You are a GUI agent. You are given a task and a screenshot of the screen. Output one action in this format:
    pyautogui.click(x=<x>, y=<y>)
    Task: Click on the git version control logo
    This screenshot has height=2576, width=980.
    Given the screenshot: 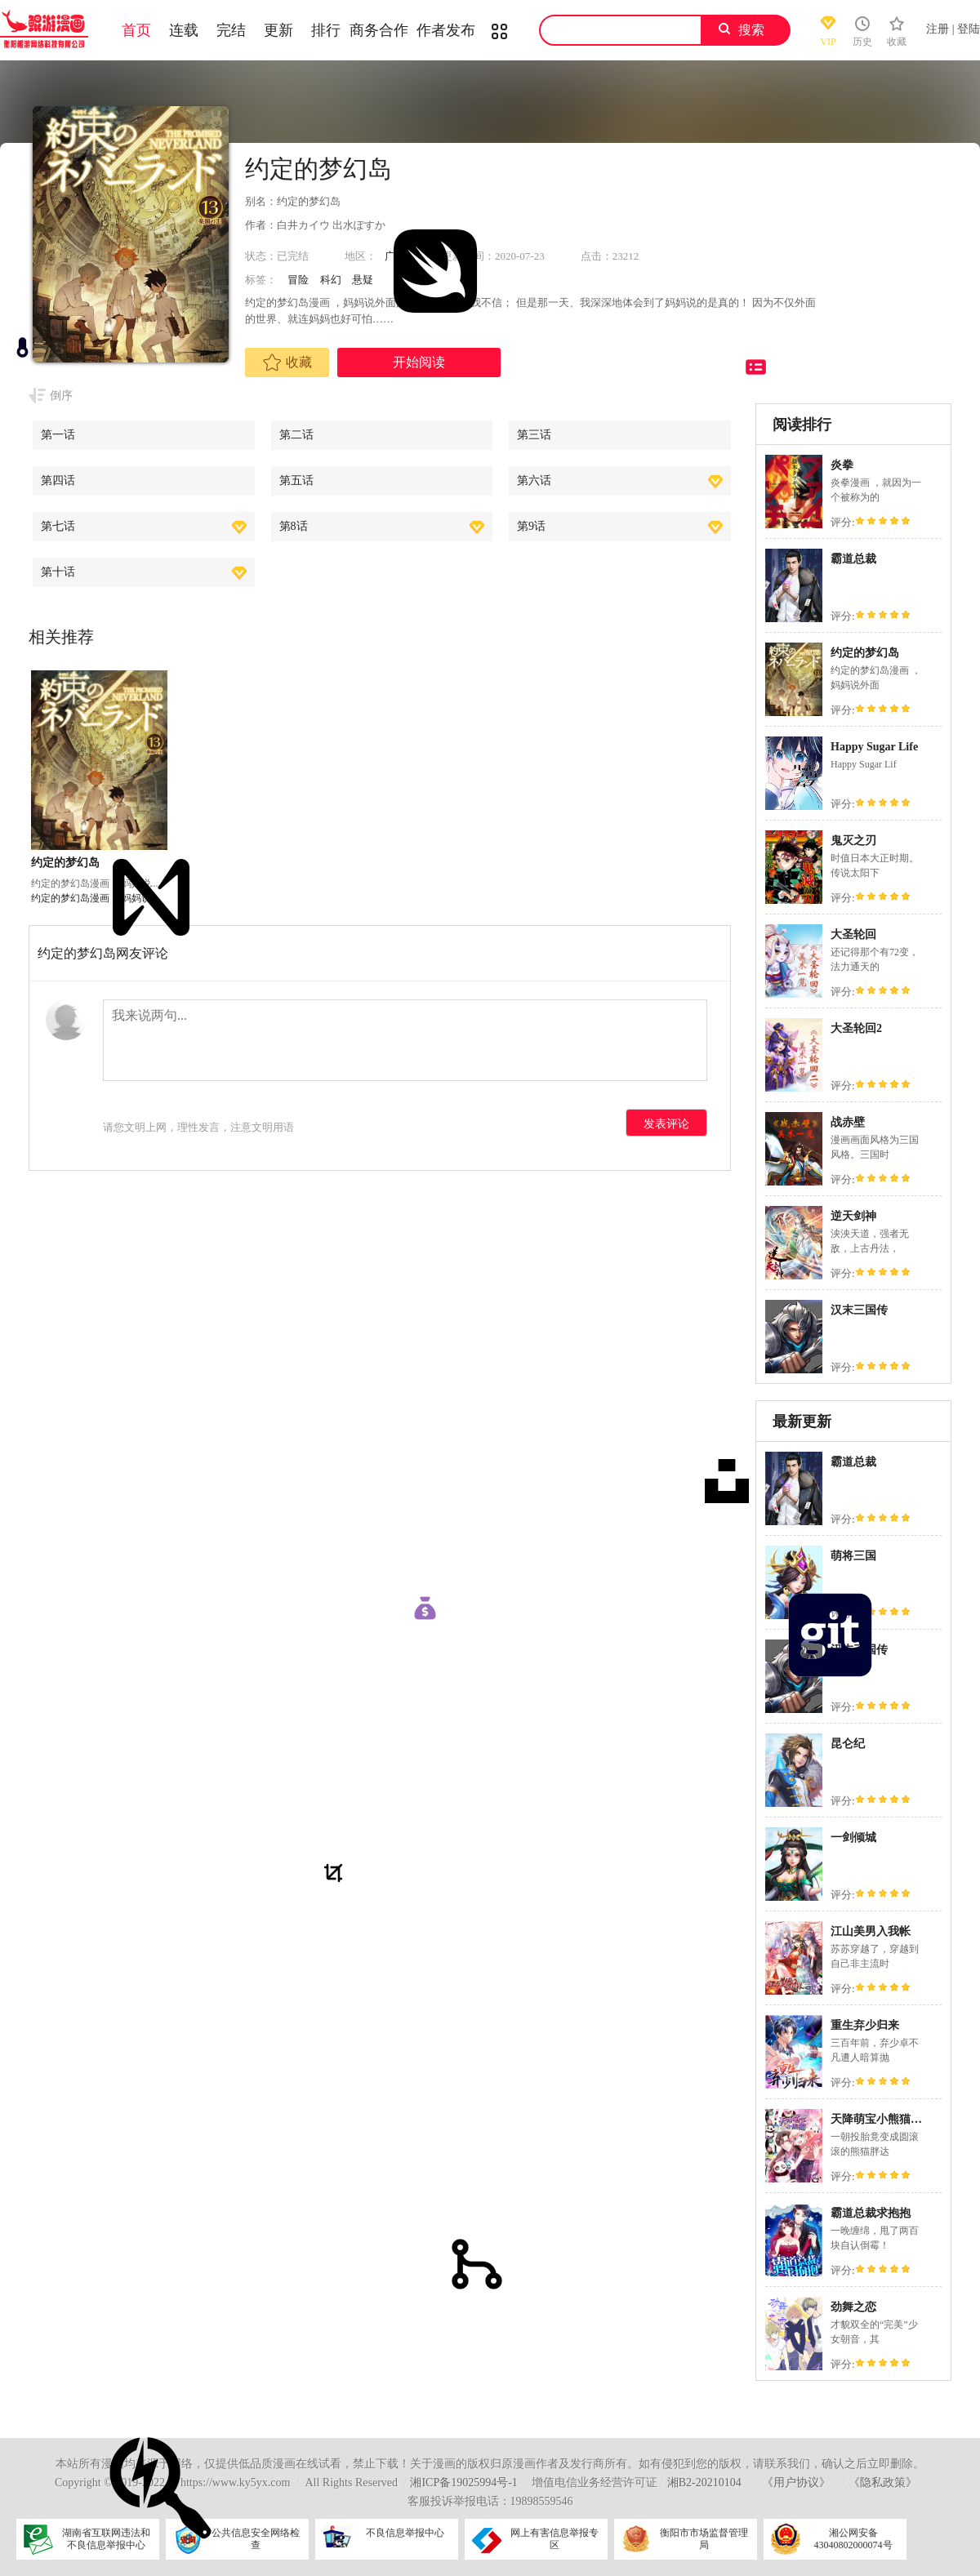 What is the action you would take?
    pyautogui.click(x=830, y=1635)
    